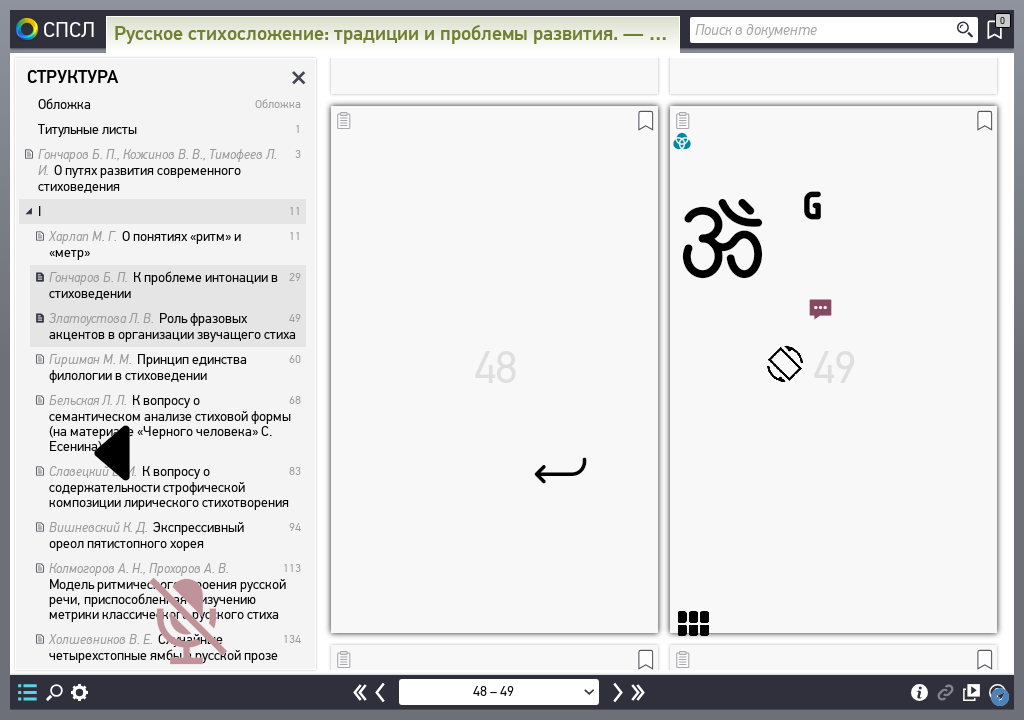  Describe the element at coordinates (1000, 697) in the screenshot. I see `navigate to current location` at that location.